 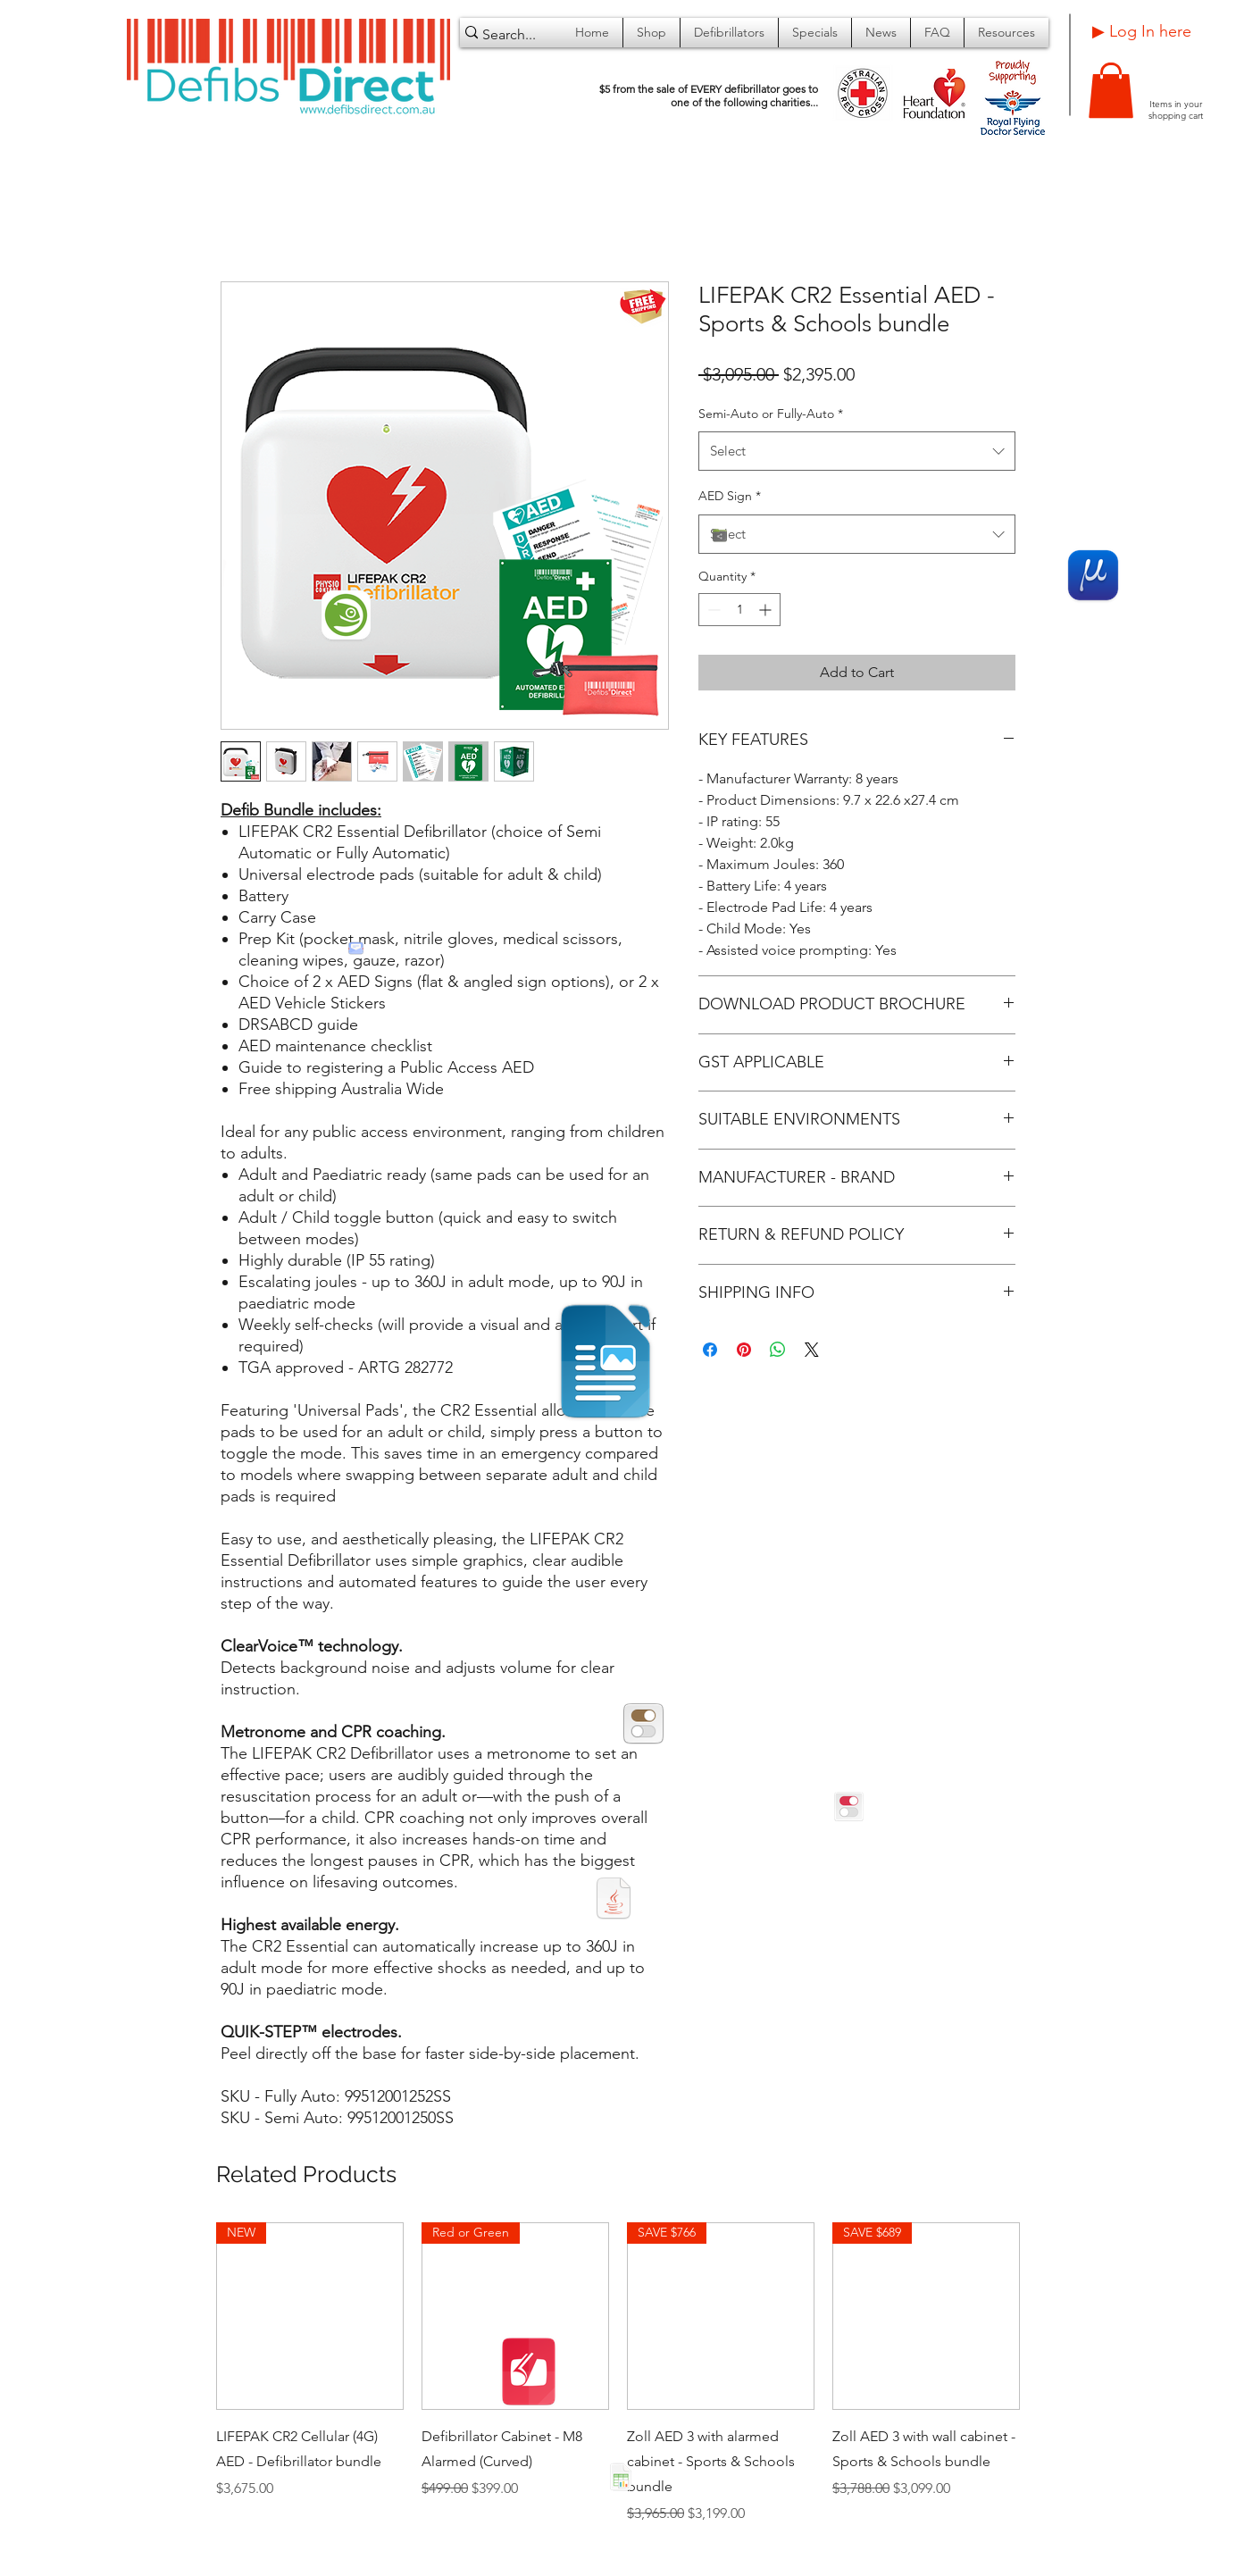 What do you see at coordinates (614, 1898) in the screenshot?
I see `a java source code file` at bounding box center [614, 1898].